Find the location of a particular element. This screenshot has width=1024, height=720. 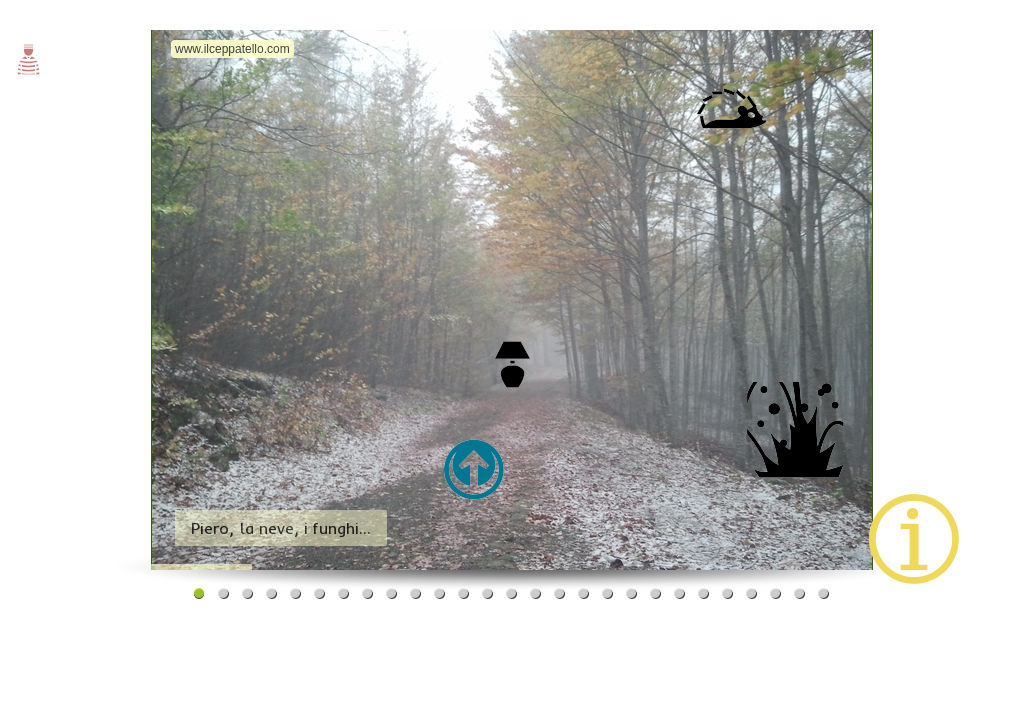

indicates north or upward direction in a game compass is located at coordinates (474, 470).